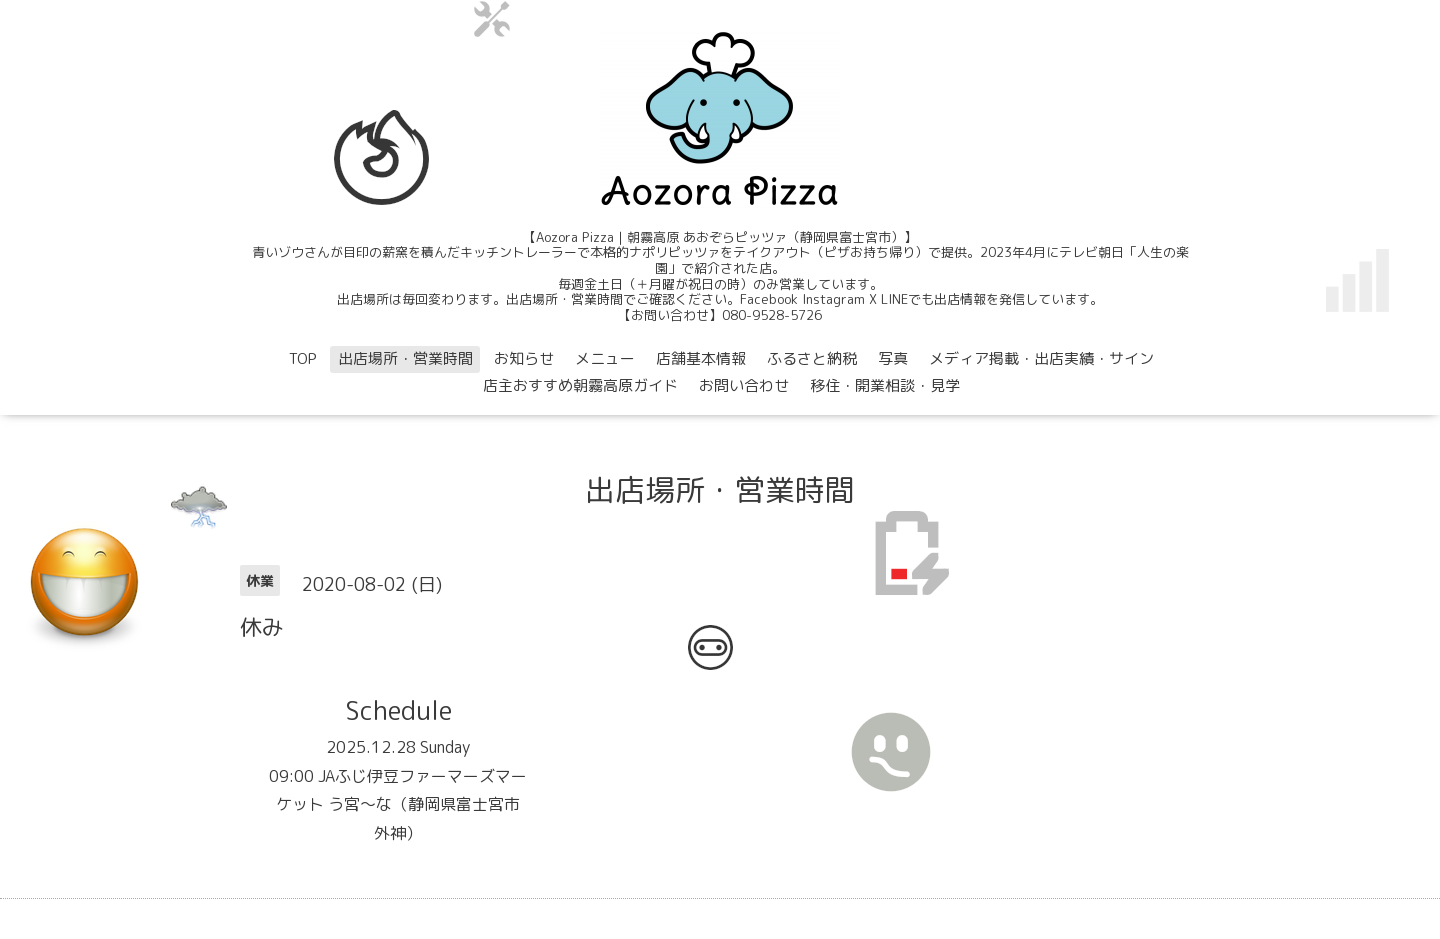  I want to click on react with laughter to a message, so click(85, 587).